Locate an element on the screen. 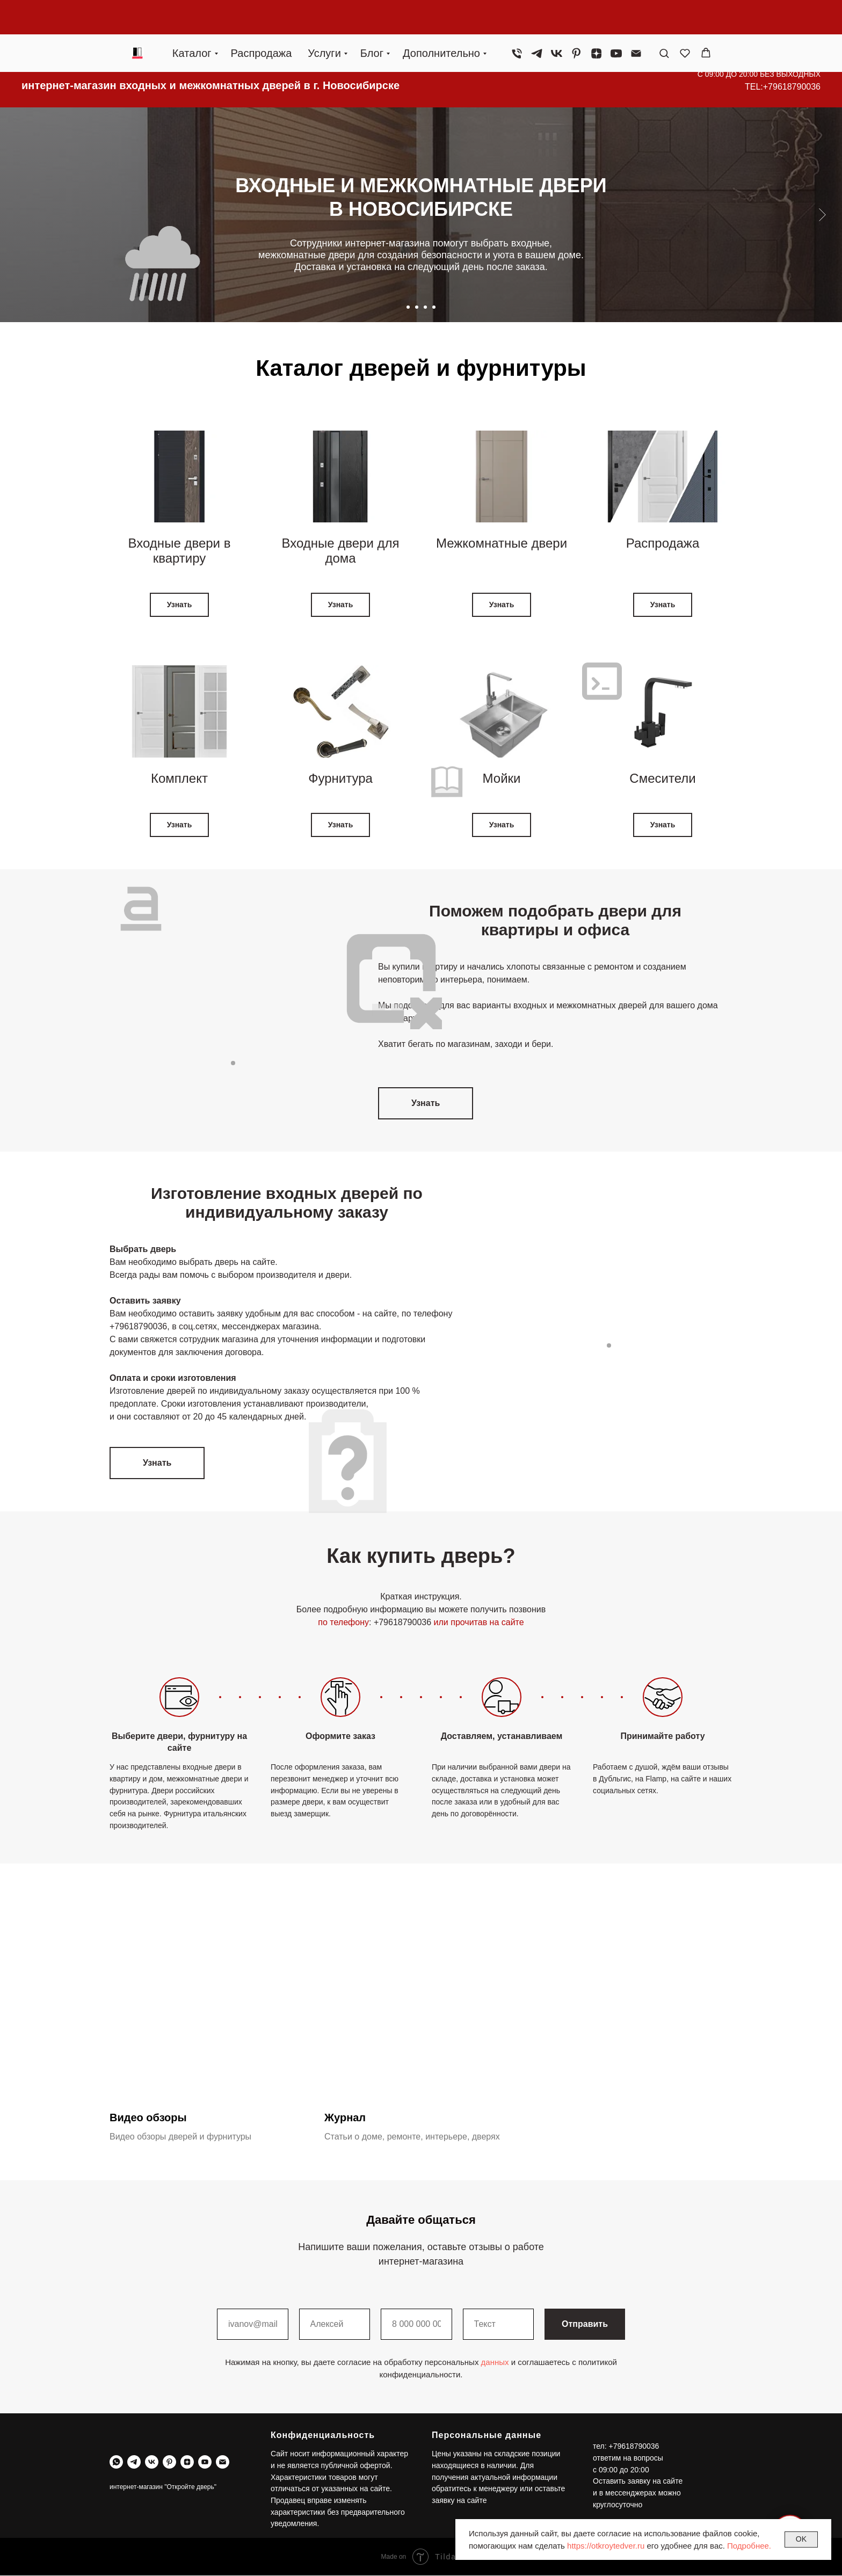 Image resolution: width=842 pixels, height=2576 pixels. indicates rainy weather conditions is located at coordinates (163, 264).